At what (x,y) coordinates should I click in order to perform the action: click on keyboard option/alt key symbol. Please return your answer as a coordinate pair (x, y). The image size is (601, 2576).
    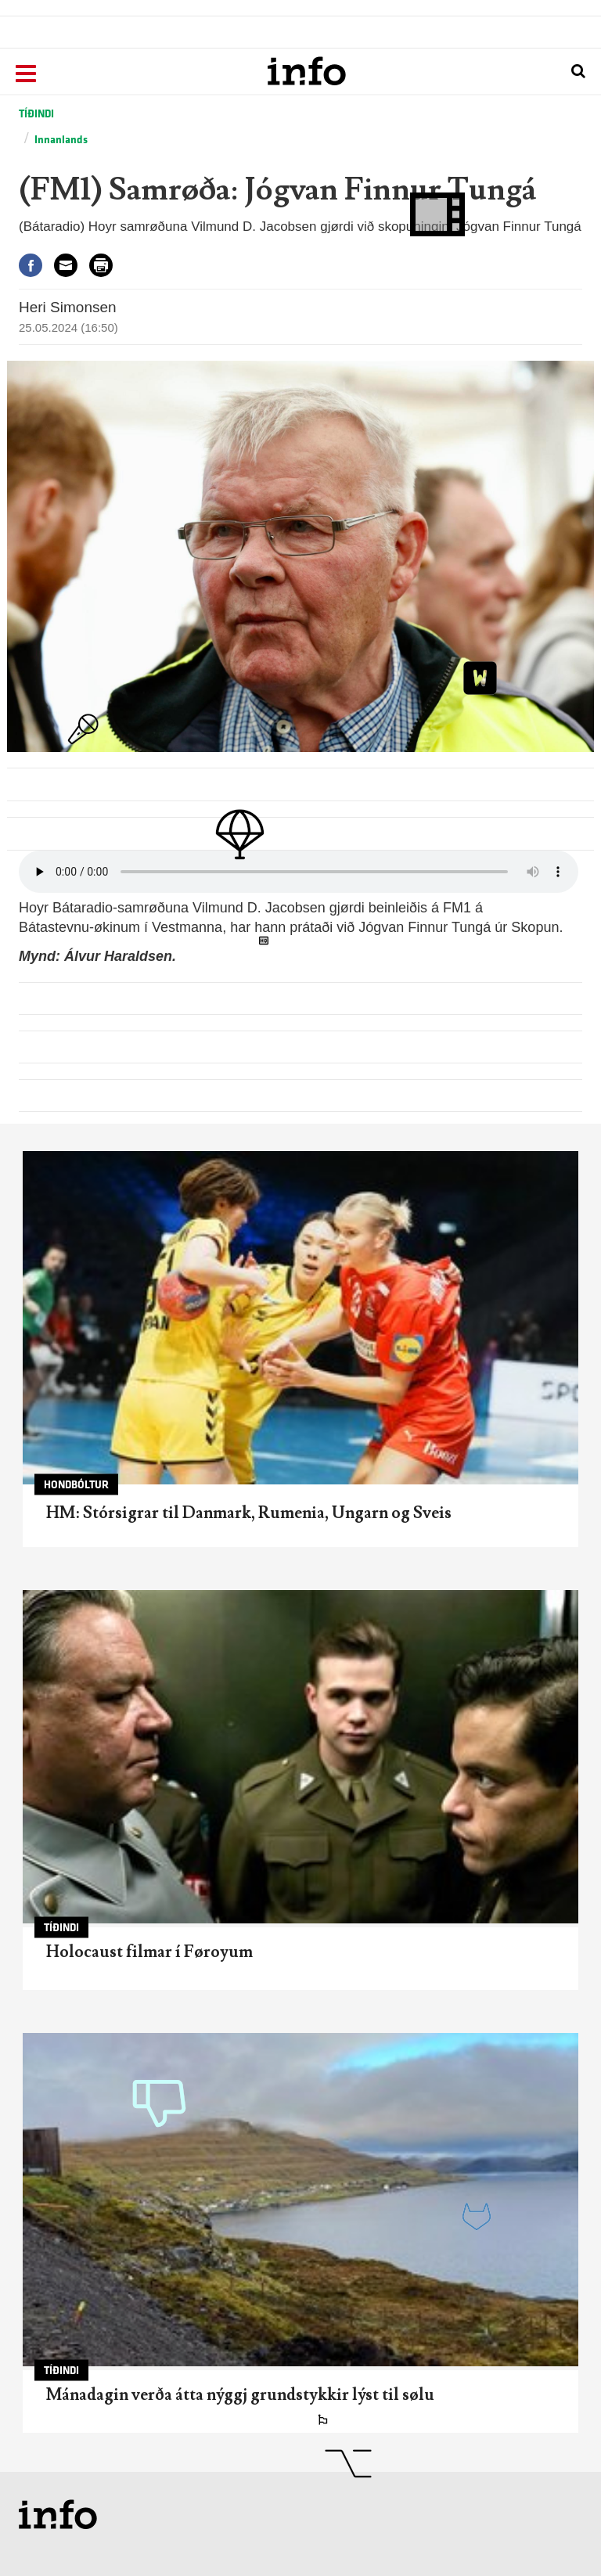
    Looking at the image, I should click on (348, 2462).